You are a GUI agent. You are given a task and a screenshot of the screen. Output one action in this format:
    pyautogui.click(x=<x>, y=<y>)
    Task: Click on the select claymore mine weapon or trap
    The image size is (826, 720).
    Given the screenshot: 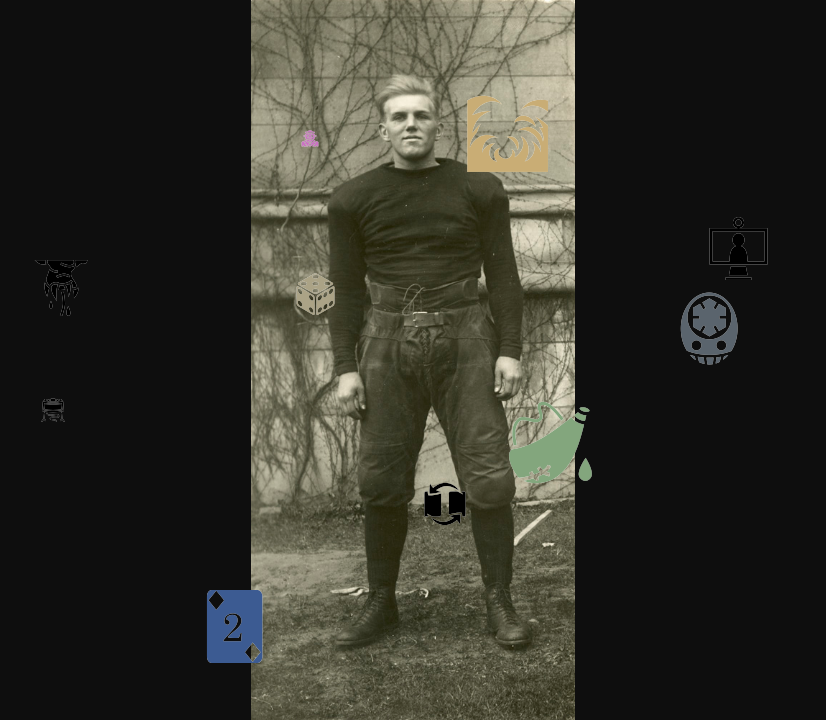 What is the action you would take?
    pyautogui.click(x=53, y=410)
    